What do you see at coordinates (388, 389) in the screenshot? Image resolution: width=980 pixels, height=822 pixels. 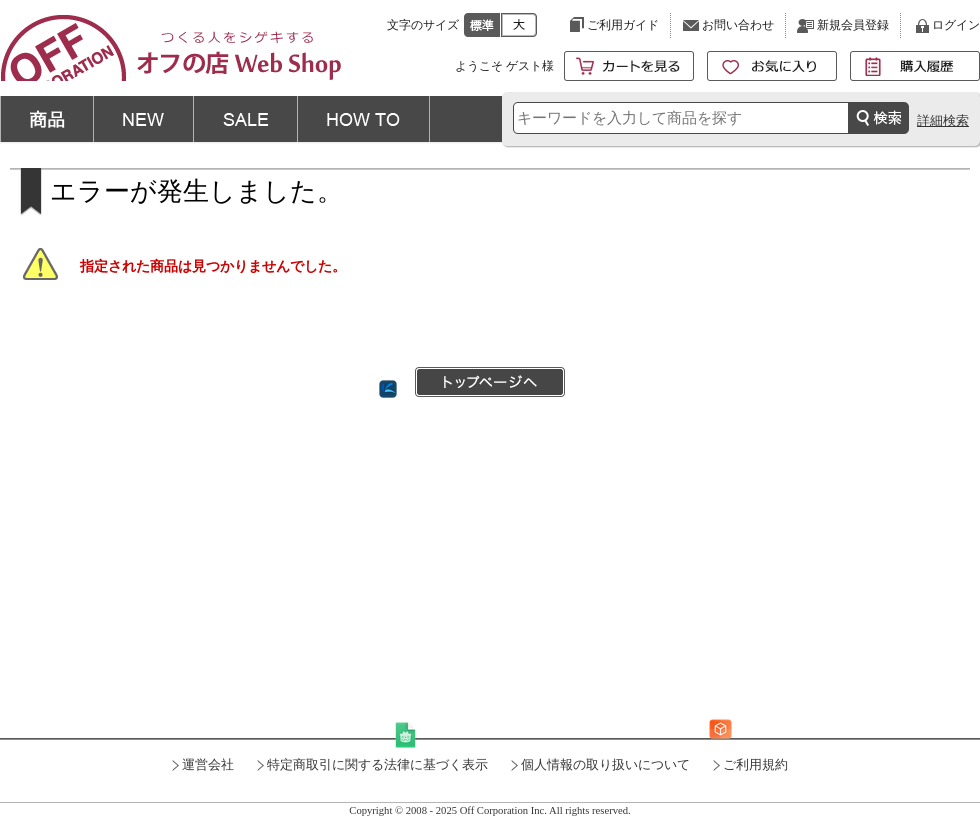 I see `launch the KaOS linux distribution app` at bounding box center [388, 389].